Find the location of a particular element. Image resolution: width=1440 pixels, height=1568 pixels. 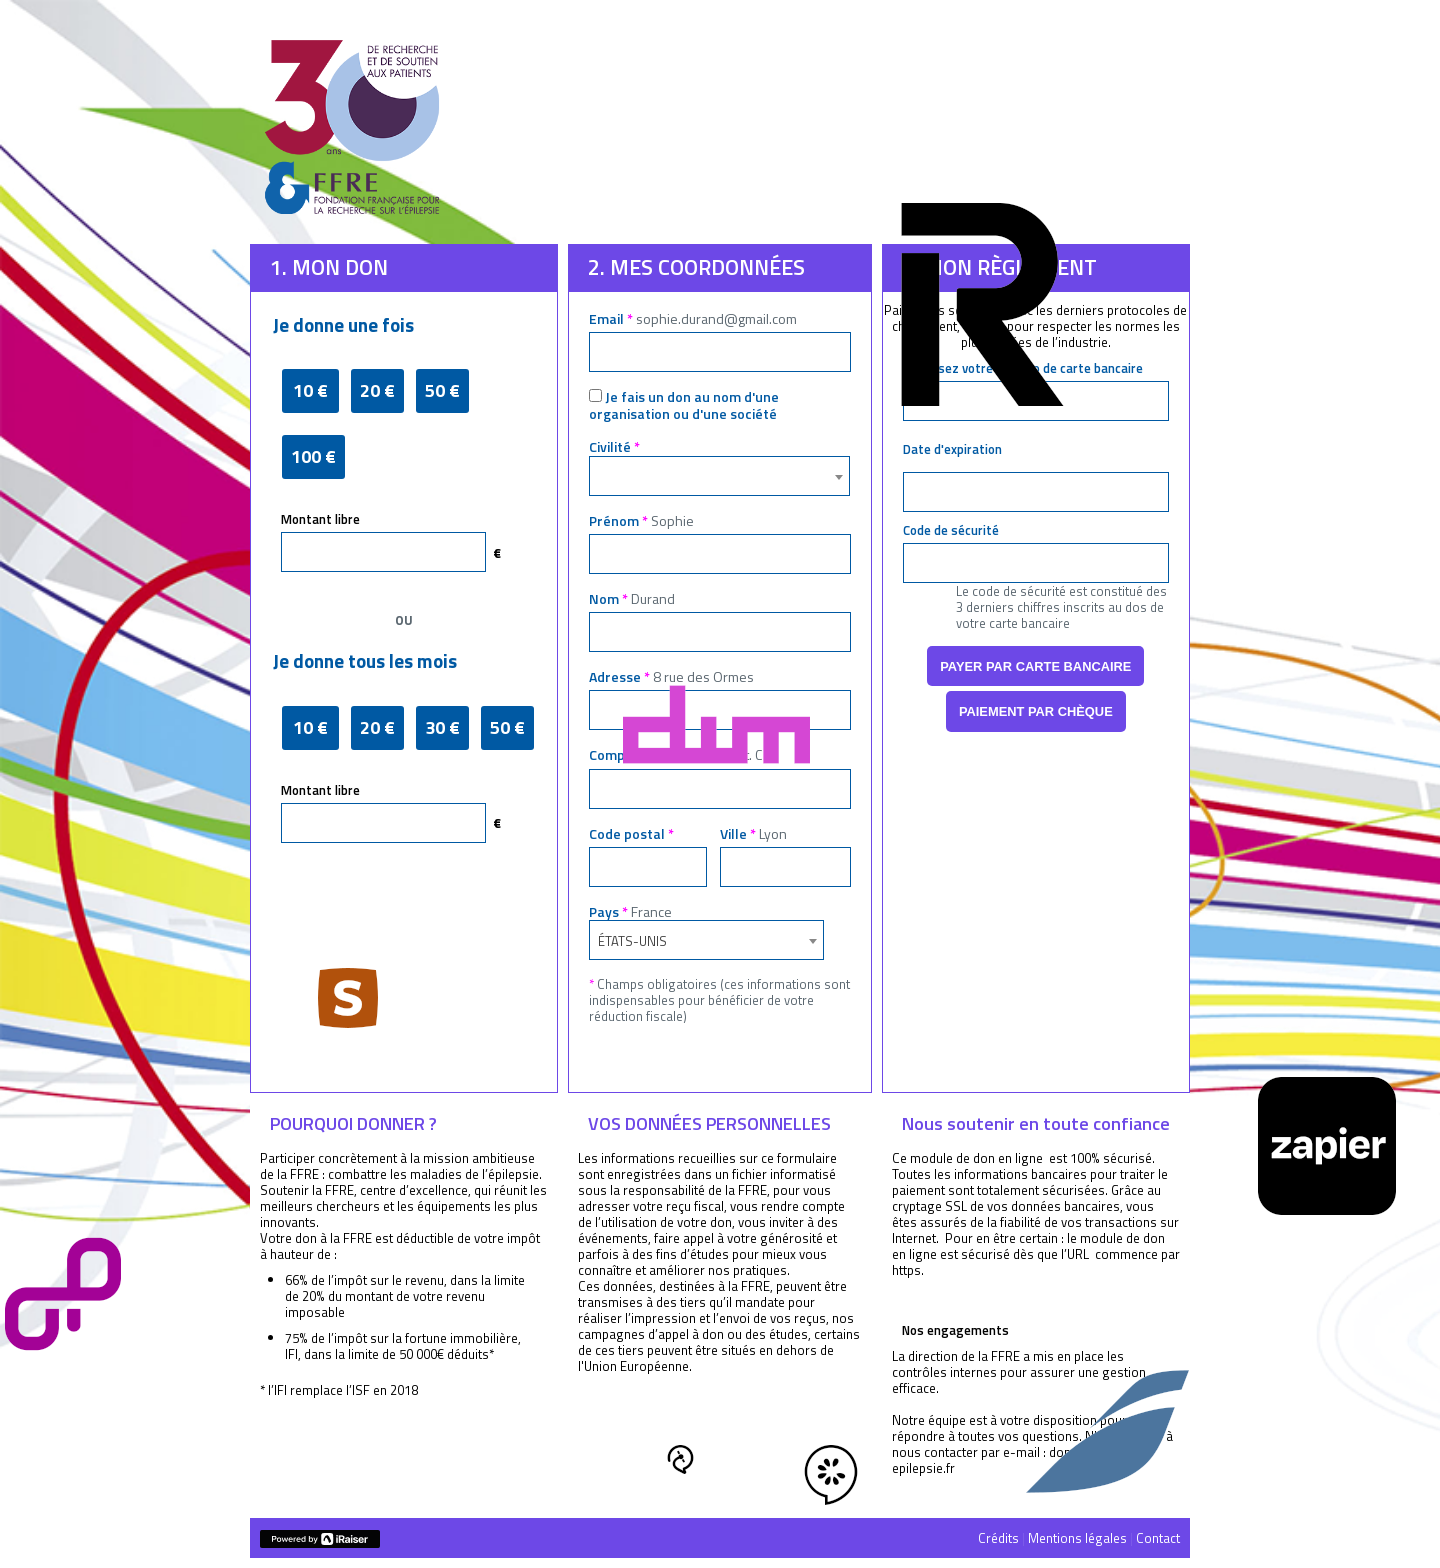

open the Revolut banking app is located at coordinates (982, 304).